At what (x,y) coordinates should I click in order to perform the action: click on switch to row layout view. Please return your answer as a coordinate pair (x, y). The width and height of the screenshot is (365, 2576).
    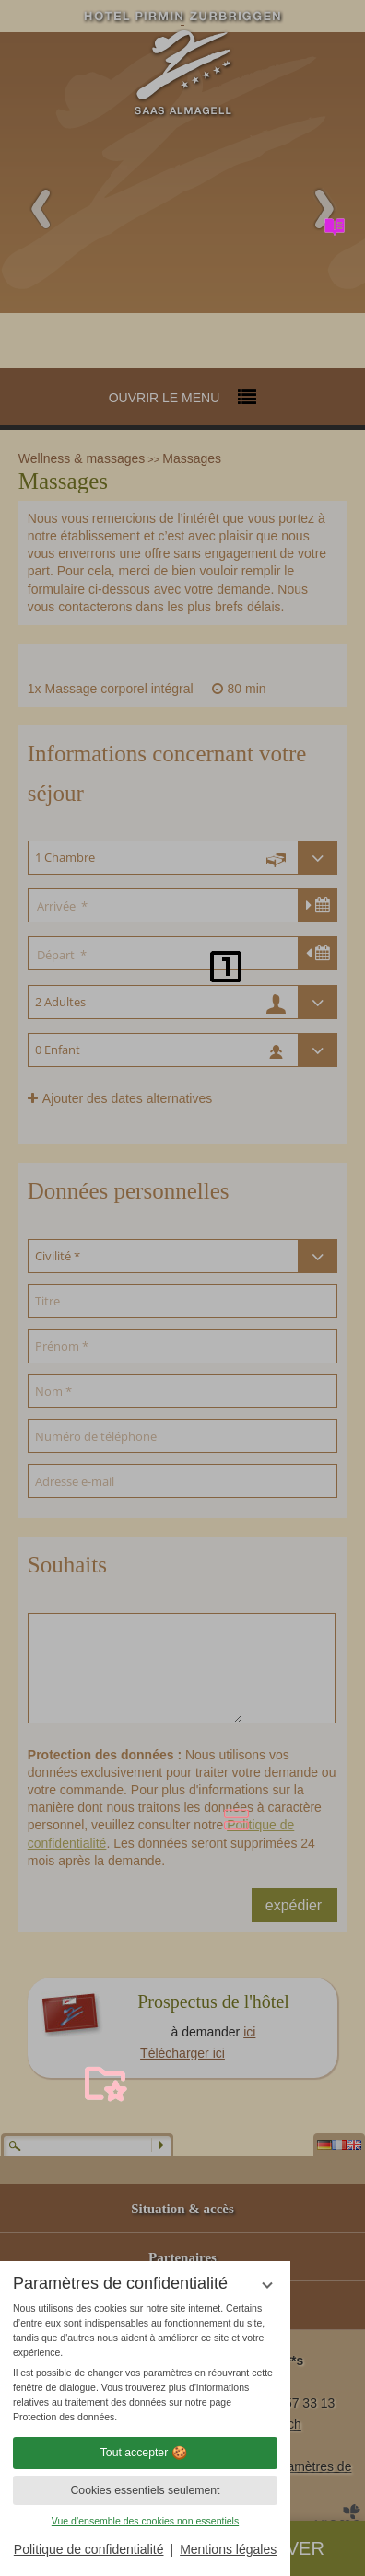
    Looking at the image, I should click on (236, 1819).